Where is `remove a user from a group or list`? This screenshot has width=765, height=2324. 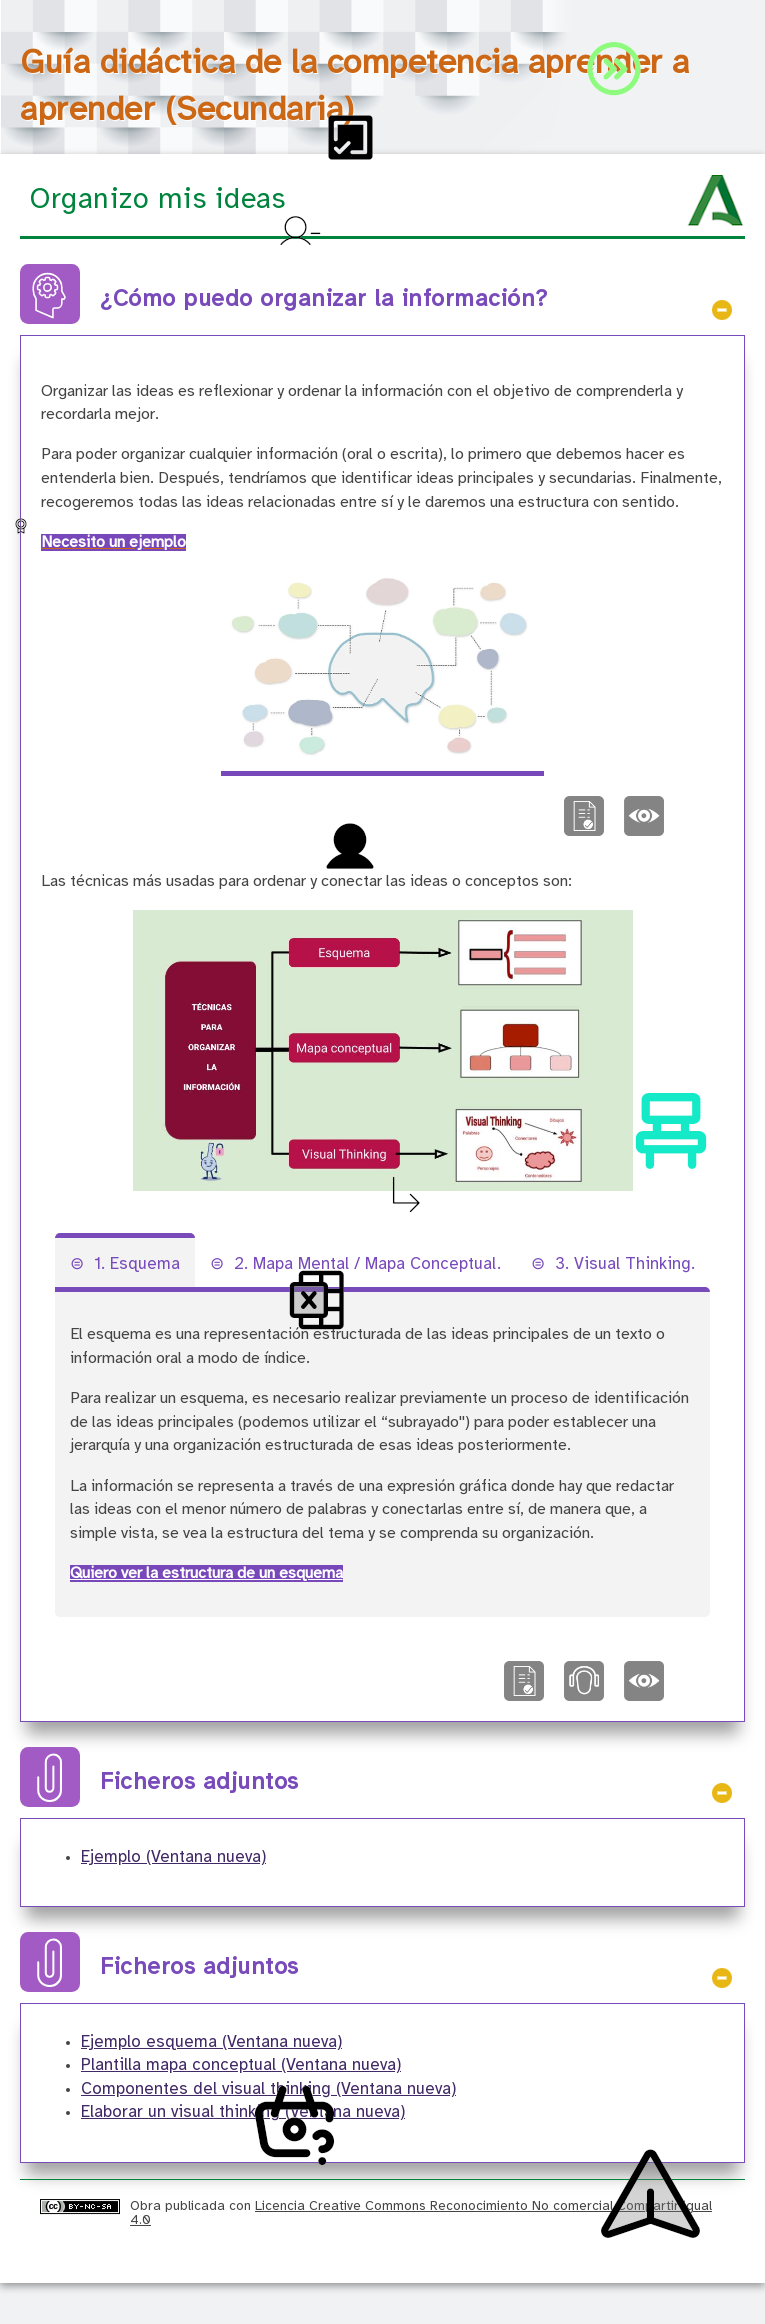 remove a user from a group or list is located at coordinates (299, 232).